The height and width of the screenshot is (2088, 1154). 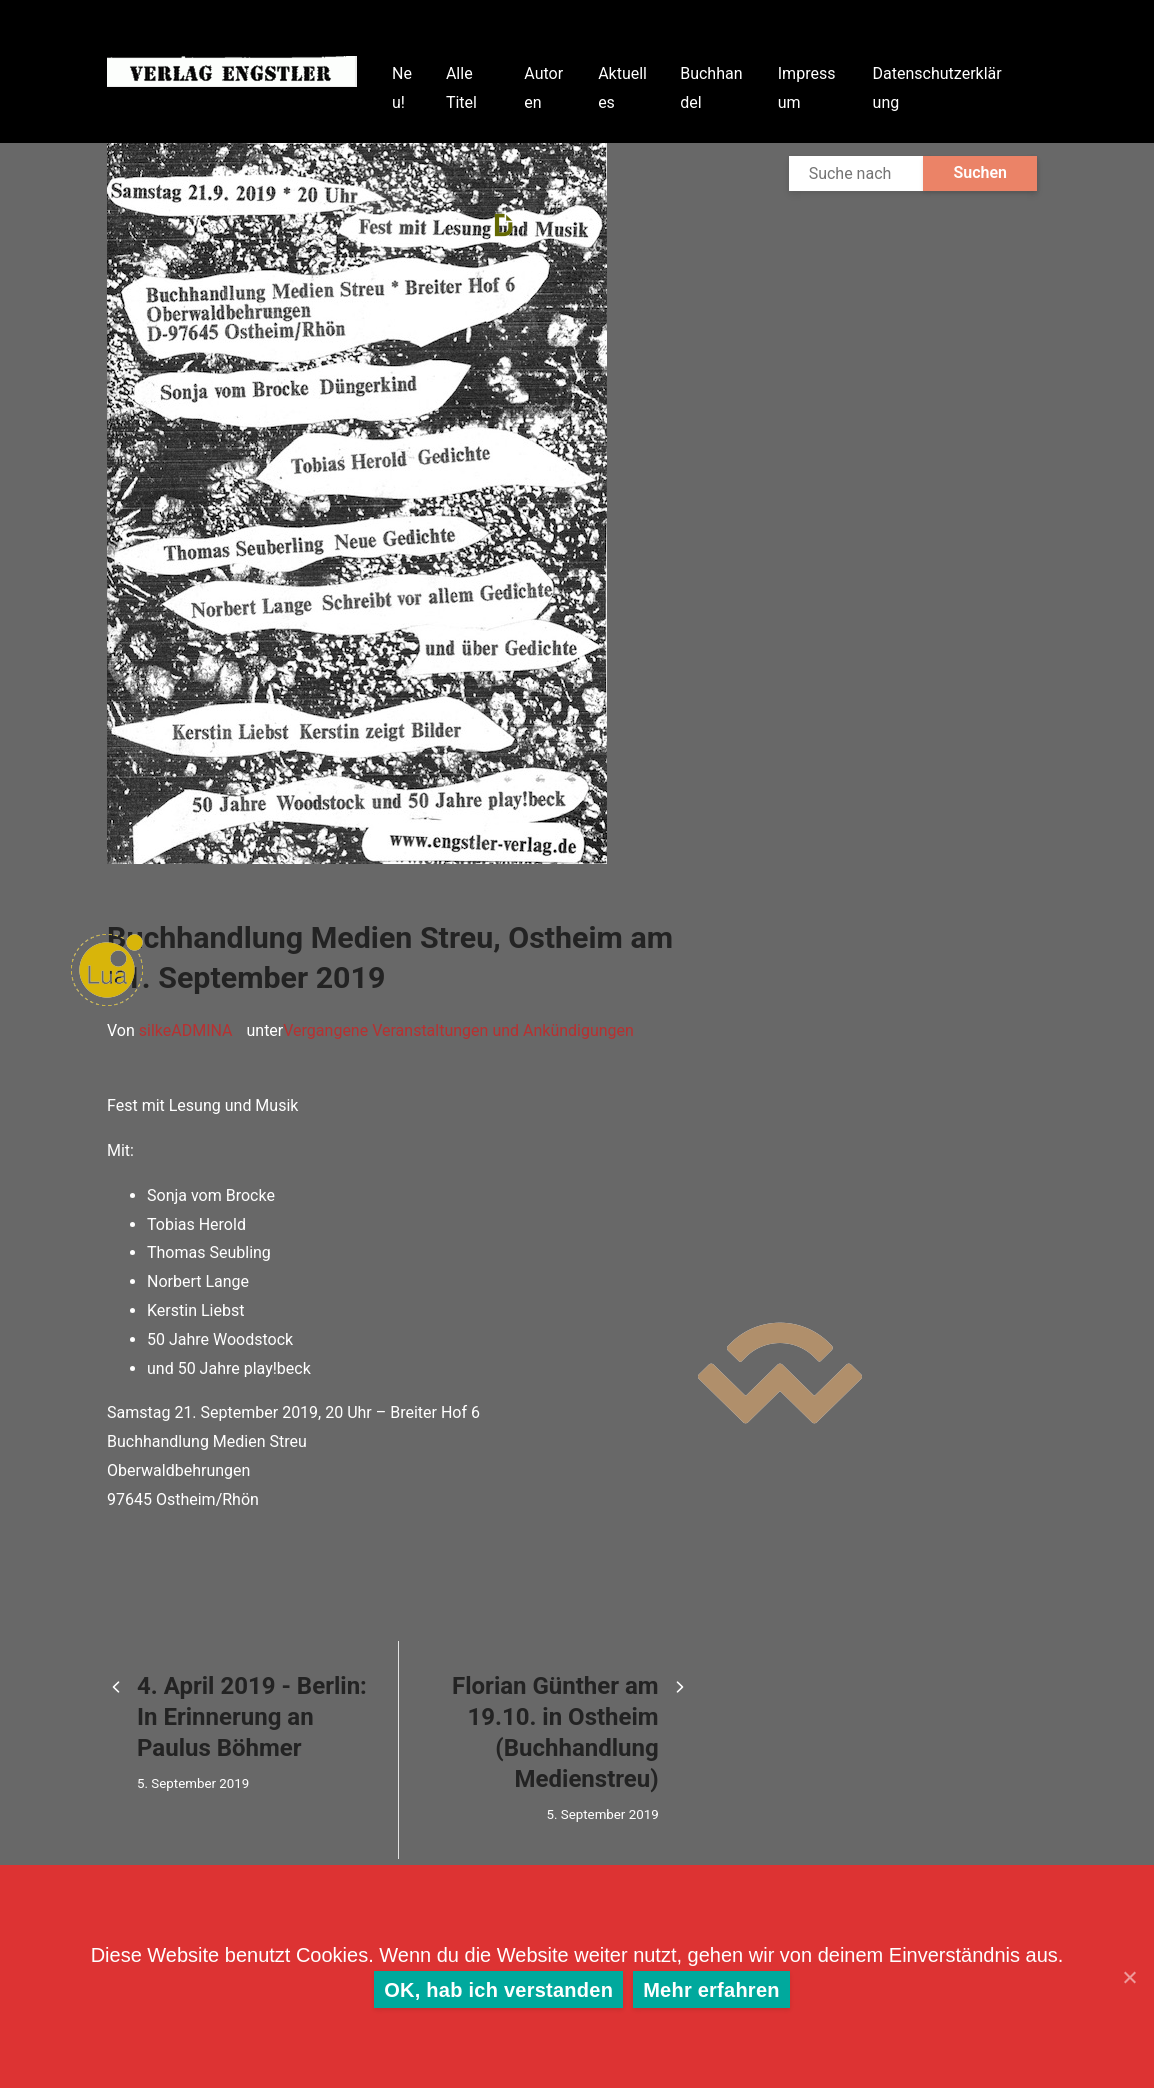 I want to click on dochub logo - access document signing and editing platform, so click(x=504, y=225).